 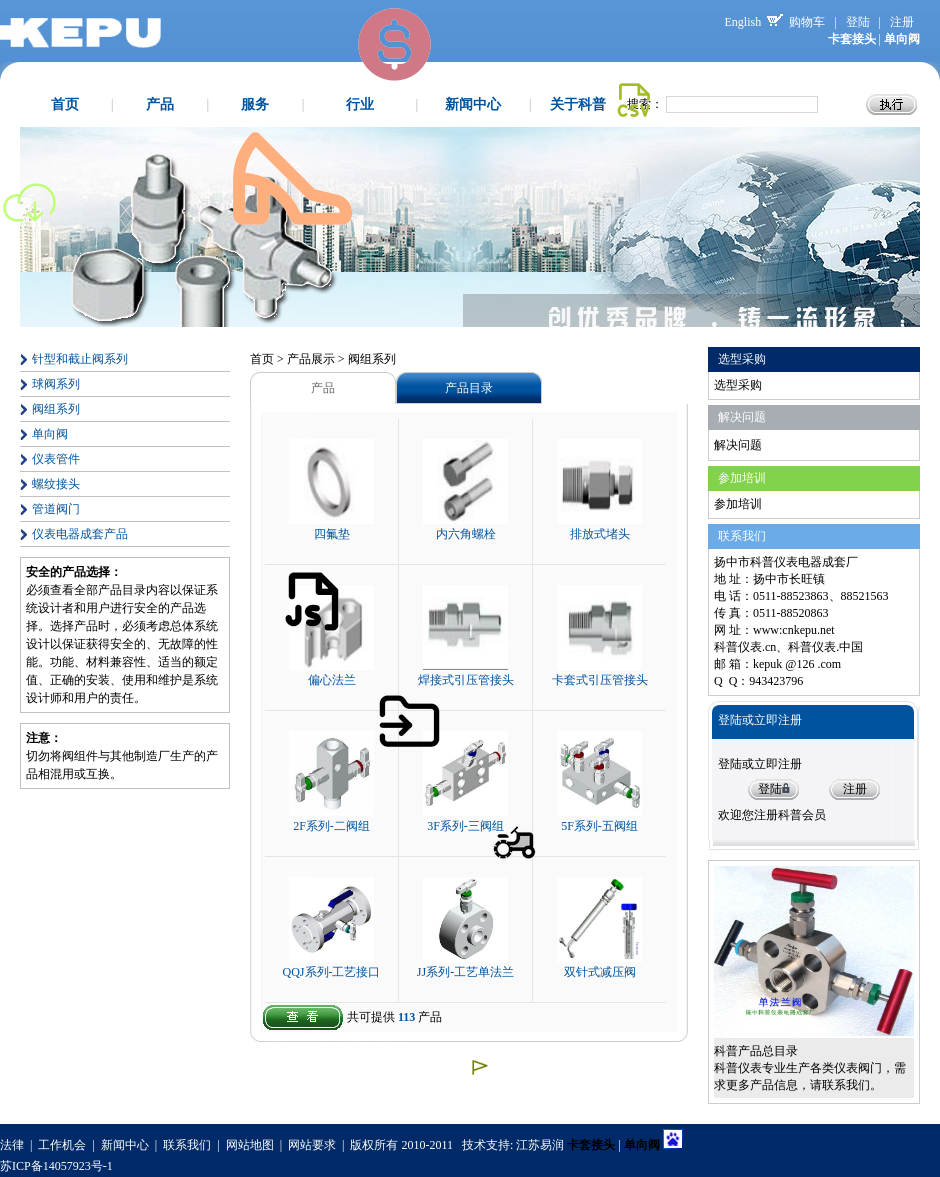 I want to click on view your account balance, so click(x=394, y=44).